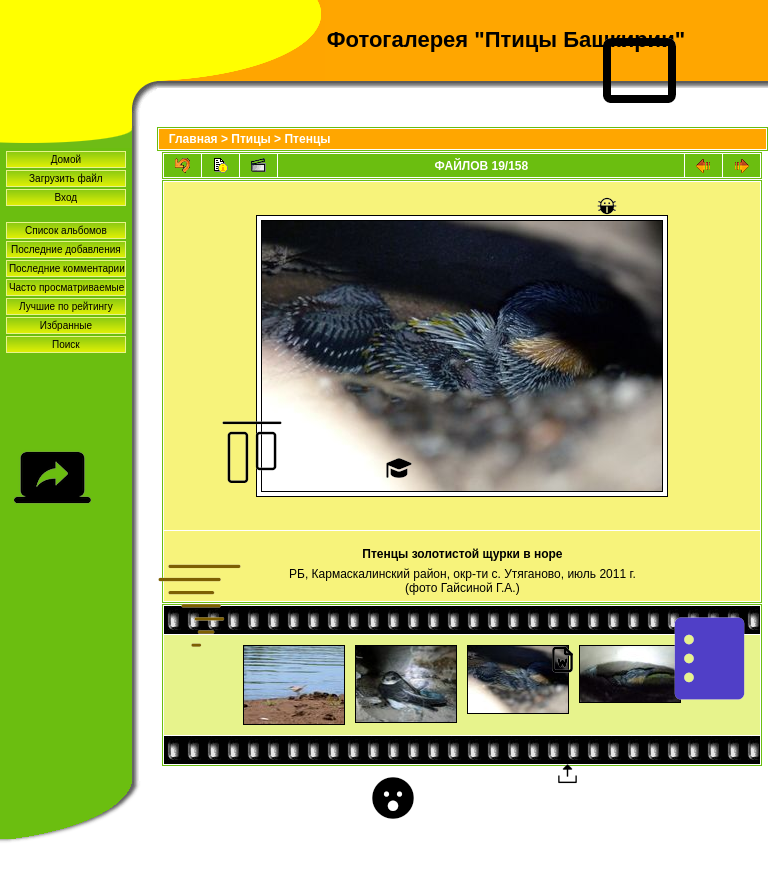  Describe the element at coordinates (639, 70) in the screenshot. I see `crop image to 3:2 aspect ratio` at that location.